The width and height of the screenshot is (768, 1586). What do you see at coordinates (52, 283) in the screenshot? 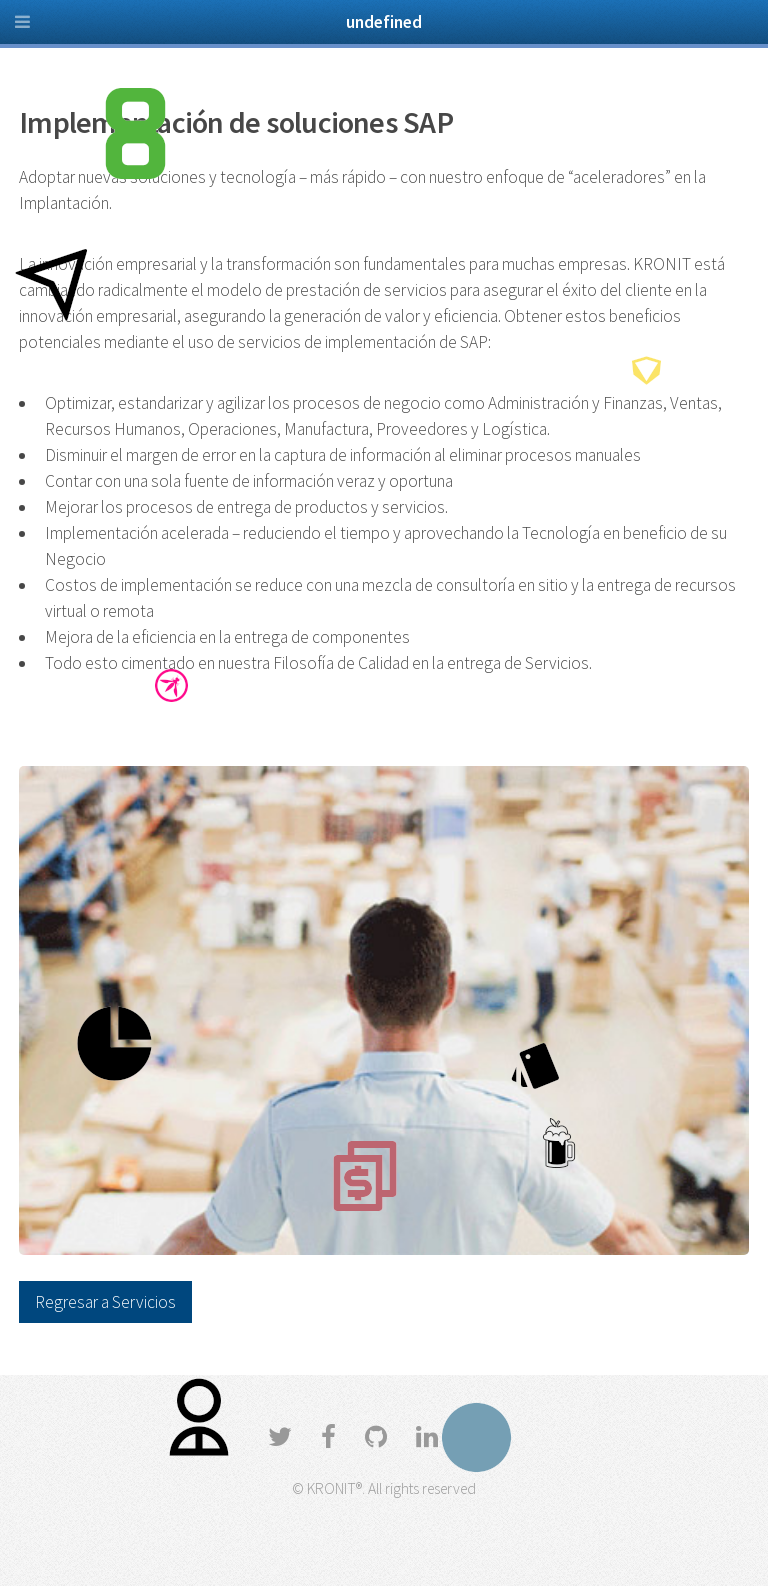
I see `send a message` at bounding box center [52, 283].